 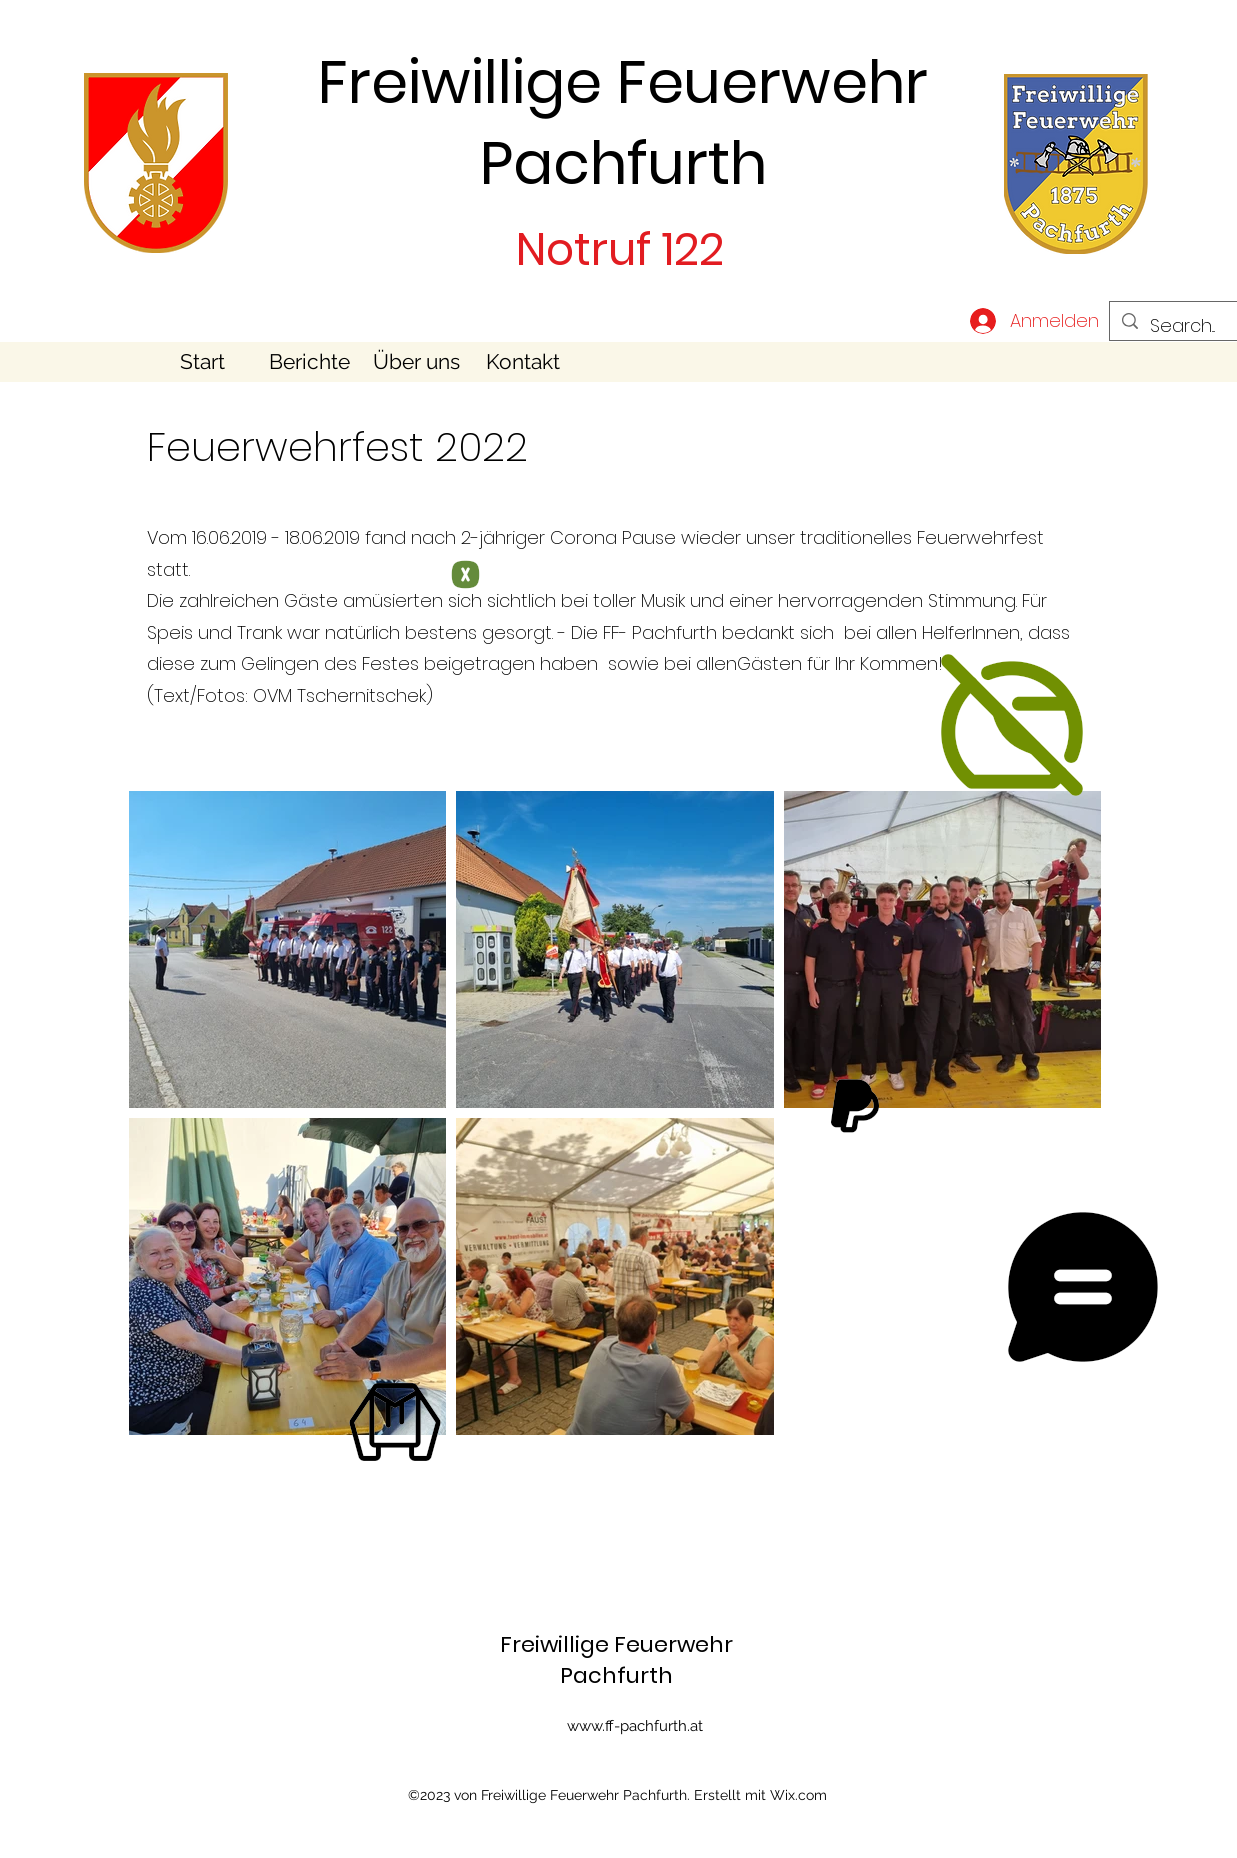 I want to click on pay with PayPal, so click(x=855, y=1106).